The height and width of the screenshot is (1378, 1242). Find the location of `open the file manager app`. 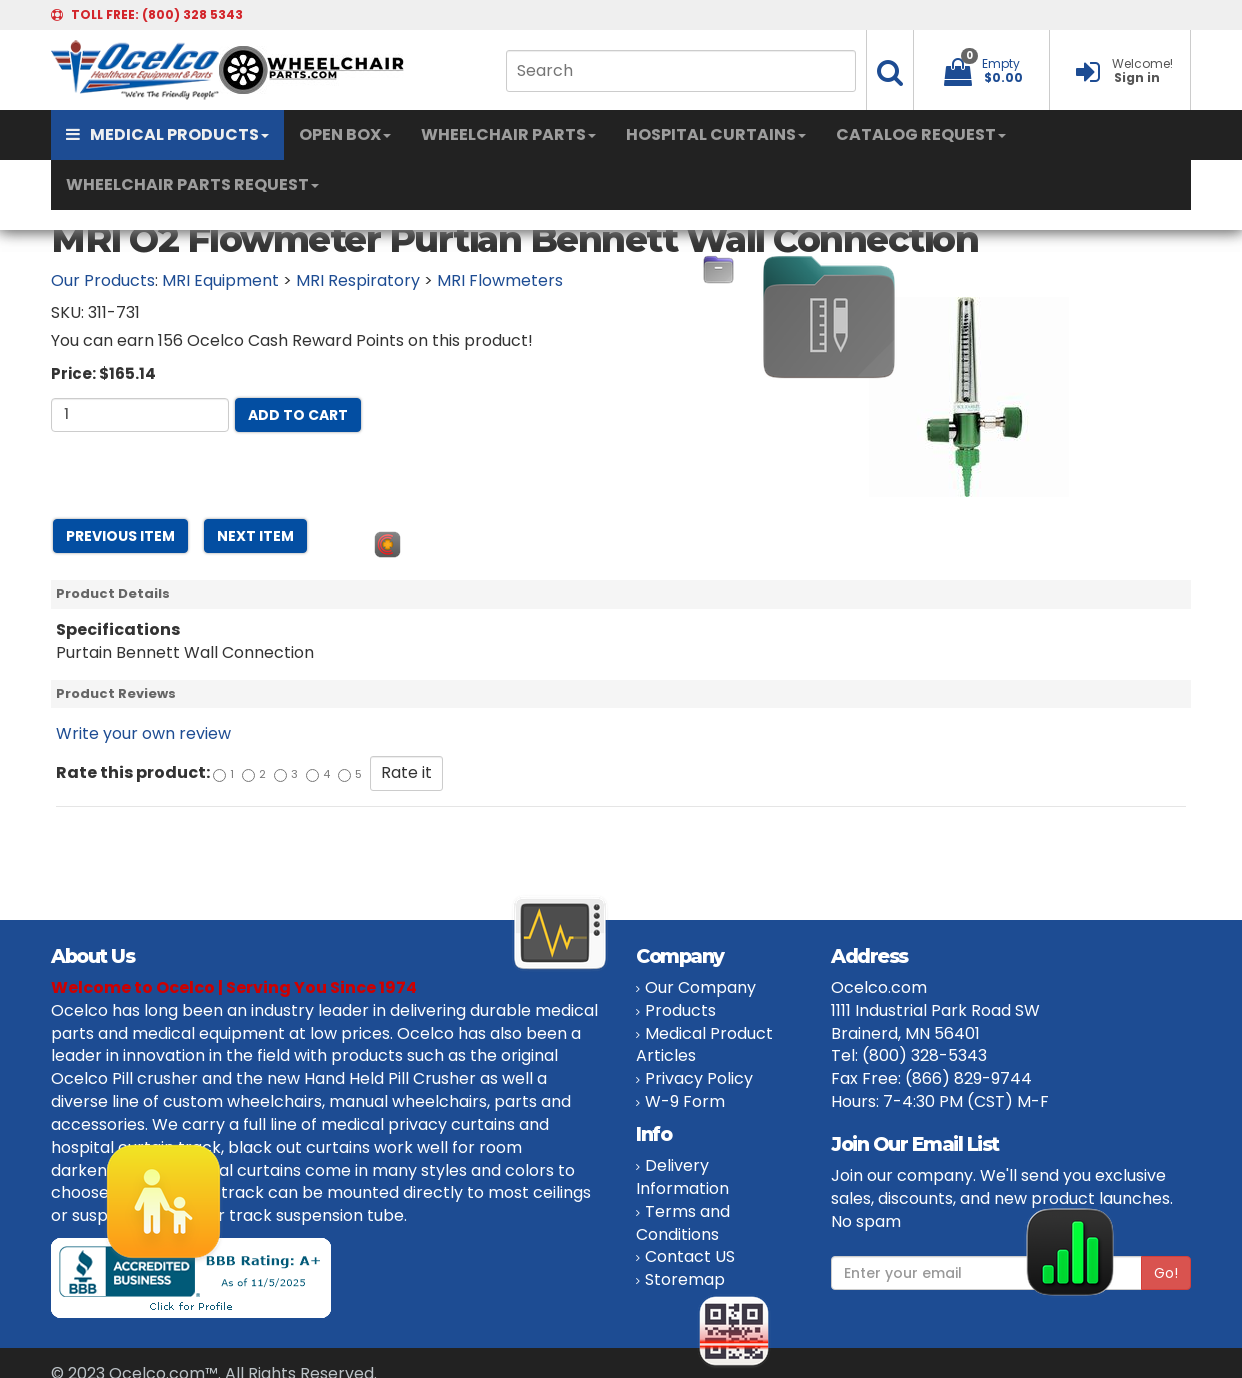

open the file manager app is located at coordinates (718, 269).